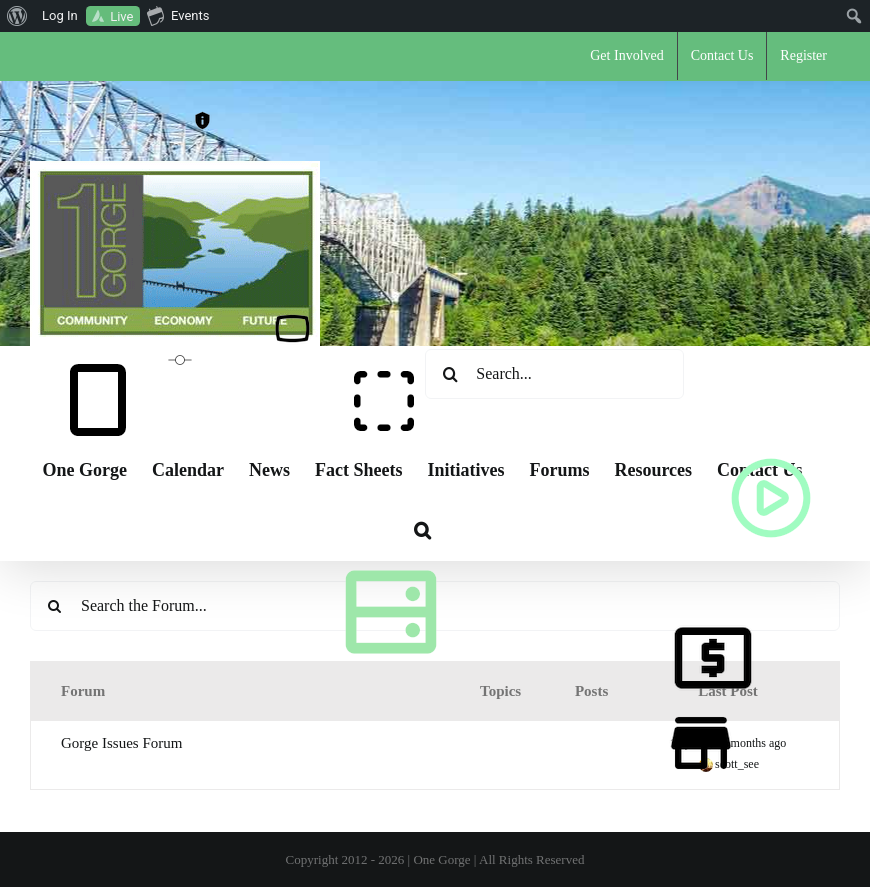  Describe the element at coordinates (771, 498) in the screenshot. I see `play media or video content` at that location.